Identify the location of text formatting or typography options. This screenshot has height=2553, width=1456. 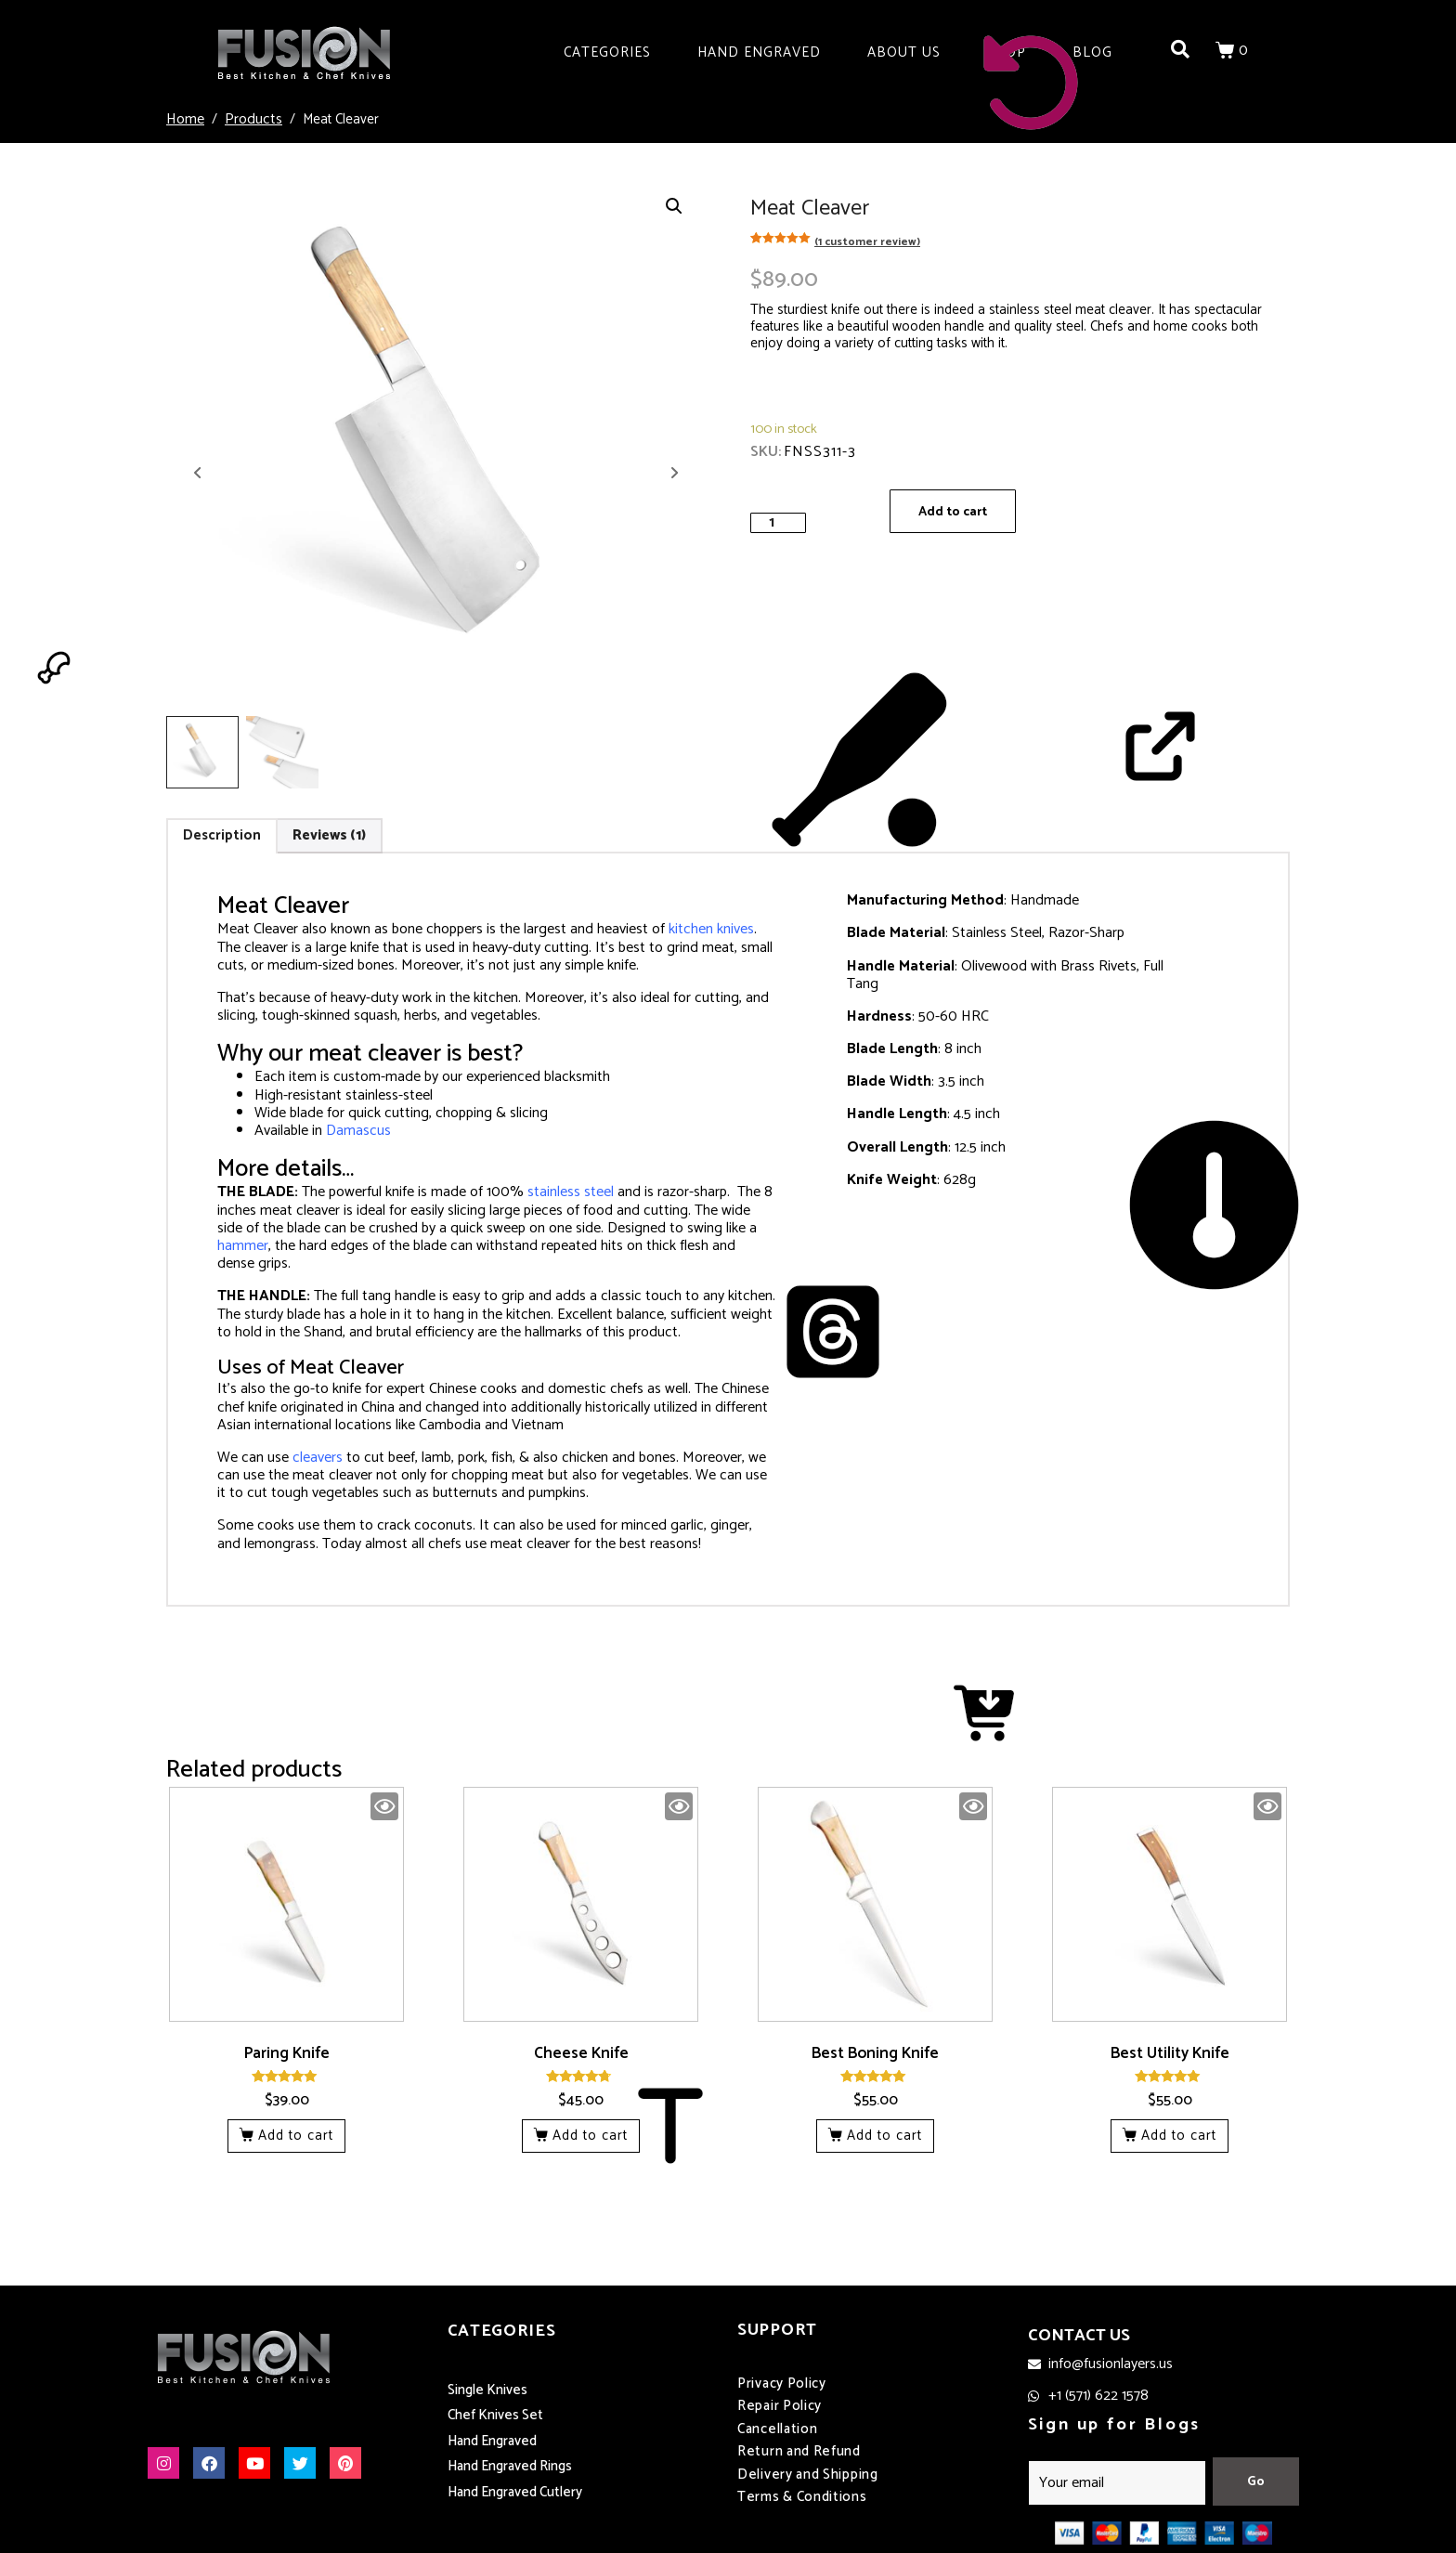
(670, 2126).